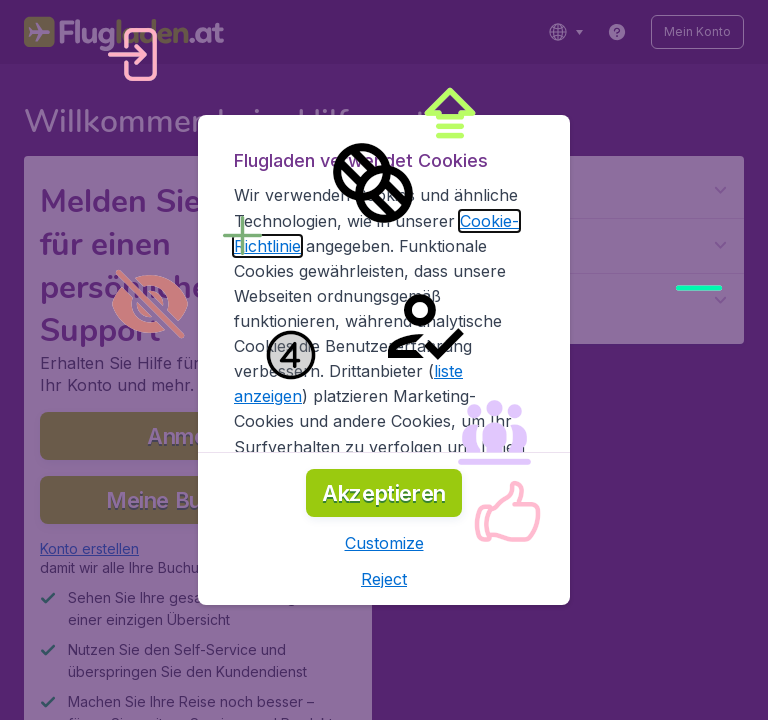 The image size is (768, 720). I want to click on log in to your account, so click(136, 54).